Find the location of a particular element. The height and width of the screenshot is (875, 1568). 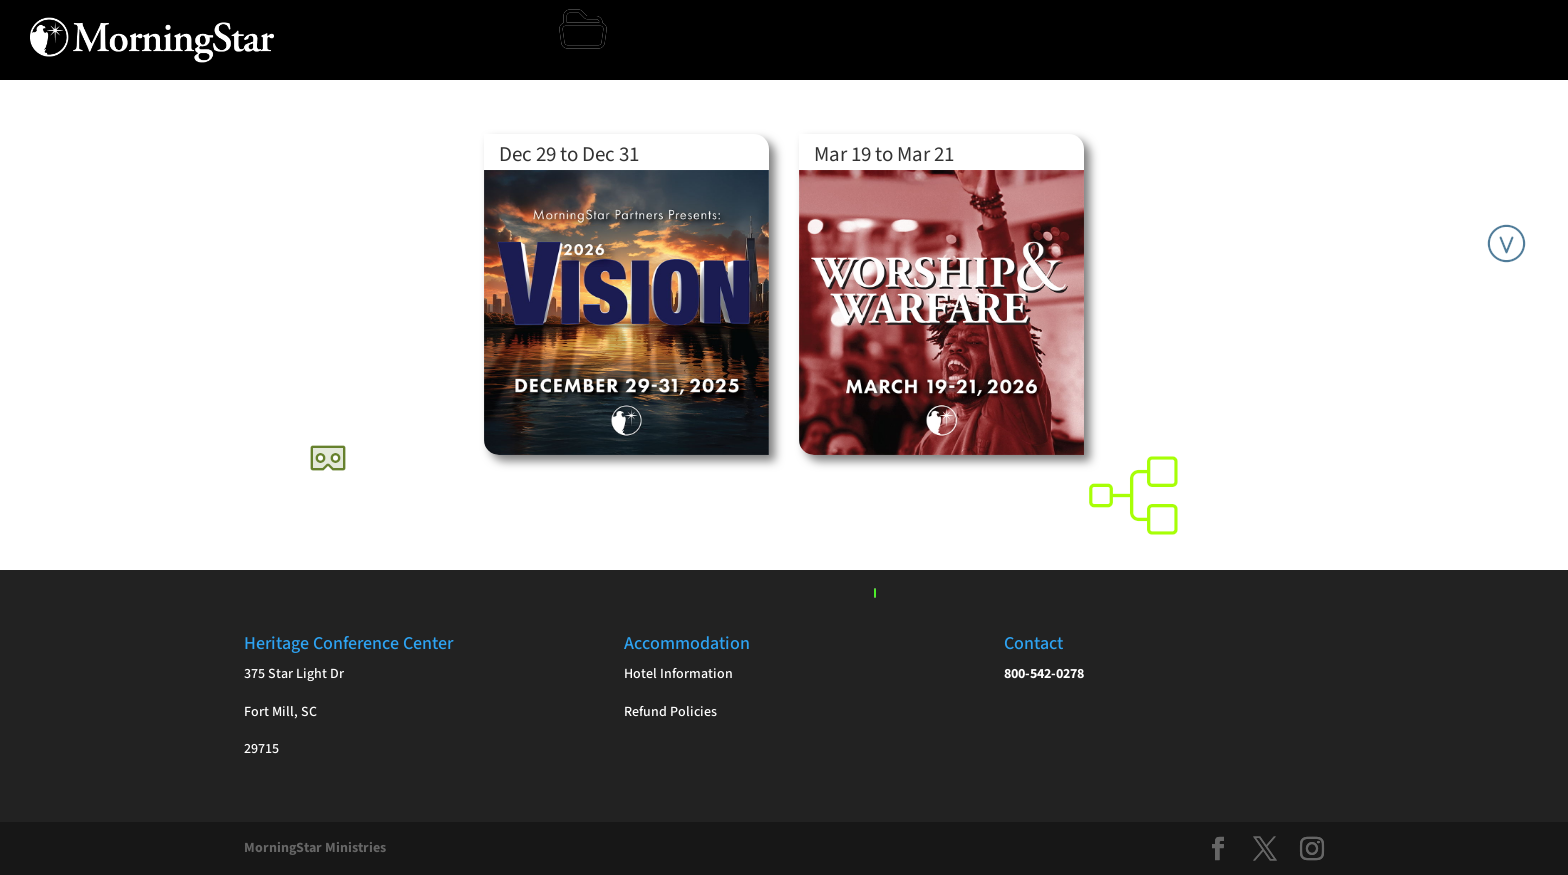

indicates information or help is available is located at coordinates (875, 593).